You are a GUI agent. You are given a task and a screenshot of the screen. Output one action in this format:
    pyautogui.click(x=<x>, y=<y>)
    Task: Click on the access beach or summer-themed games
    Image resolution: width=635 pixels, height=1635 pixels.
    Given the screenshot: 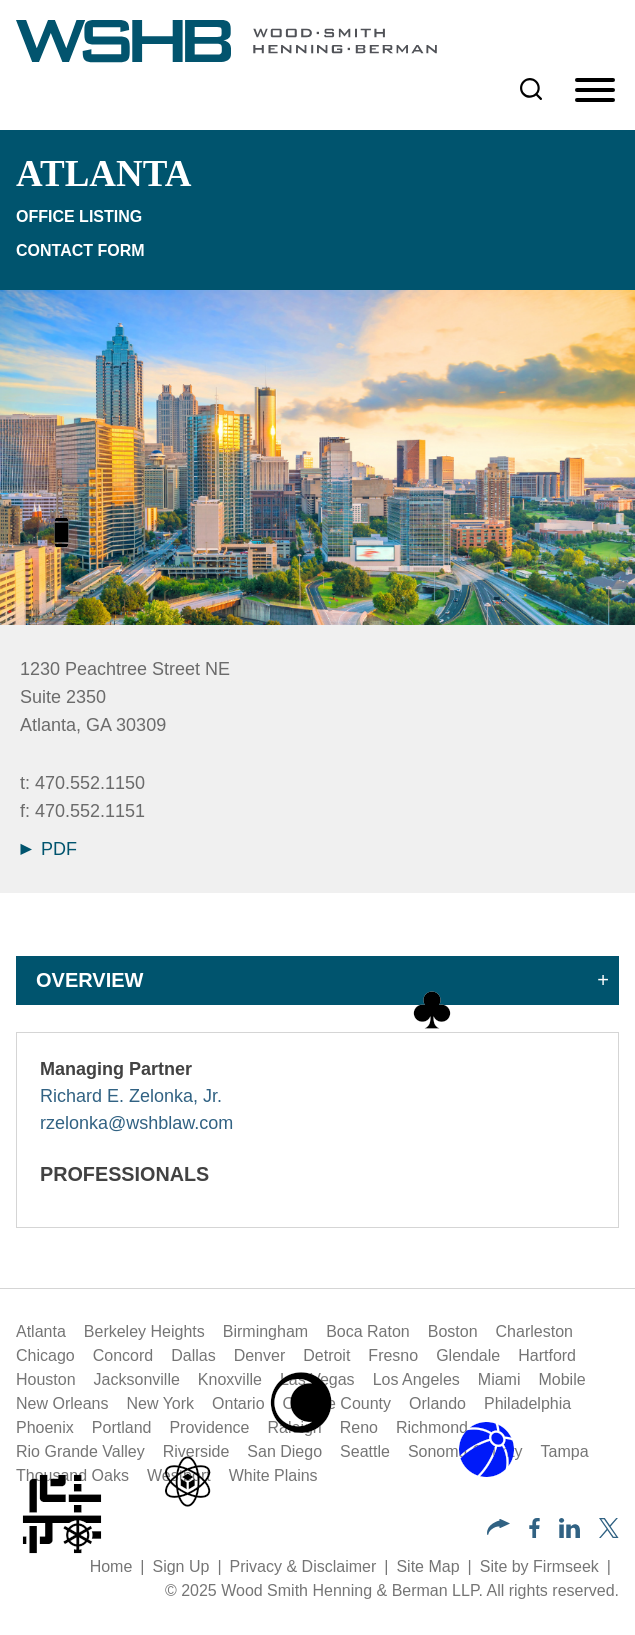 What is the action you would take?
    pyautogui.click(x=486, y=1449)
    